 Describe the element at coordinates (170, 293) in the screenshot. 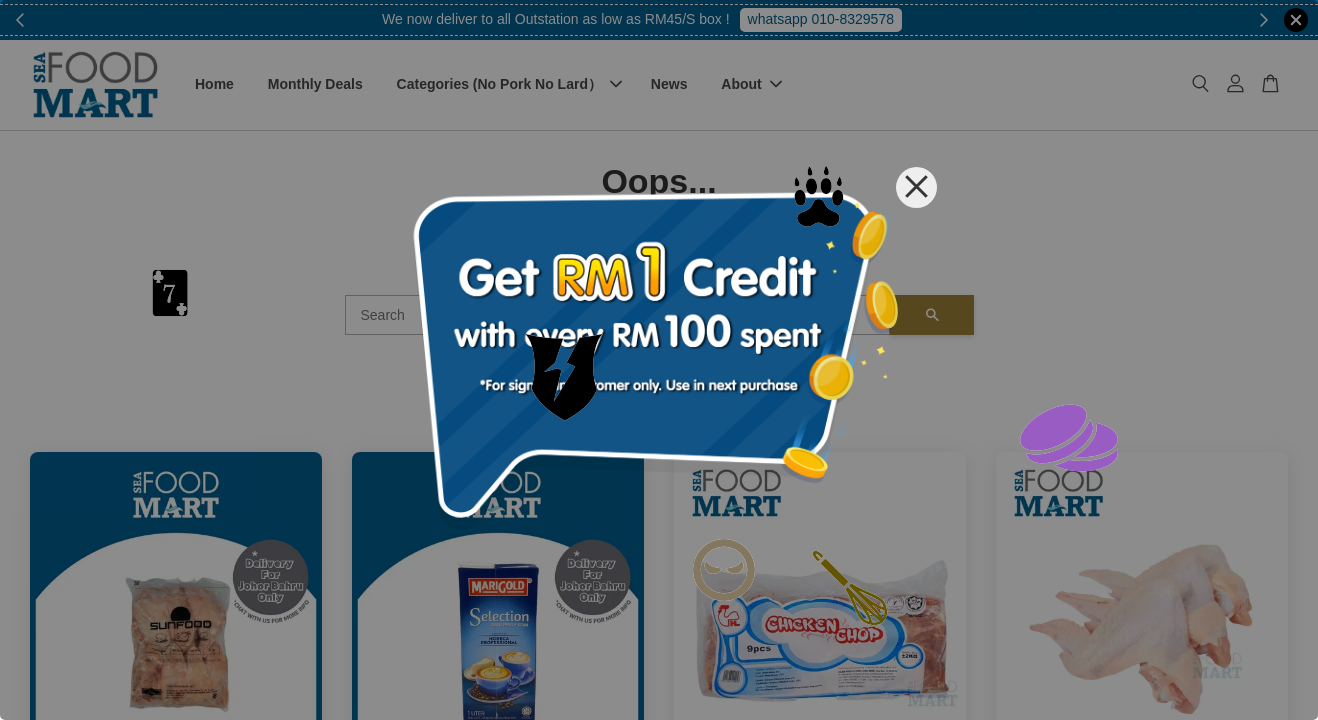

I see `seven of clubs playing card` at that location.